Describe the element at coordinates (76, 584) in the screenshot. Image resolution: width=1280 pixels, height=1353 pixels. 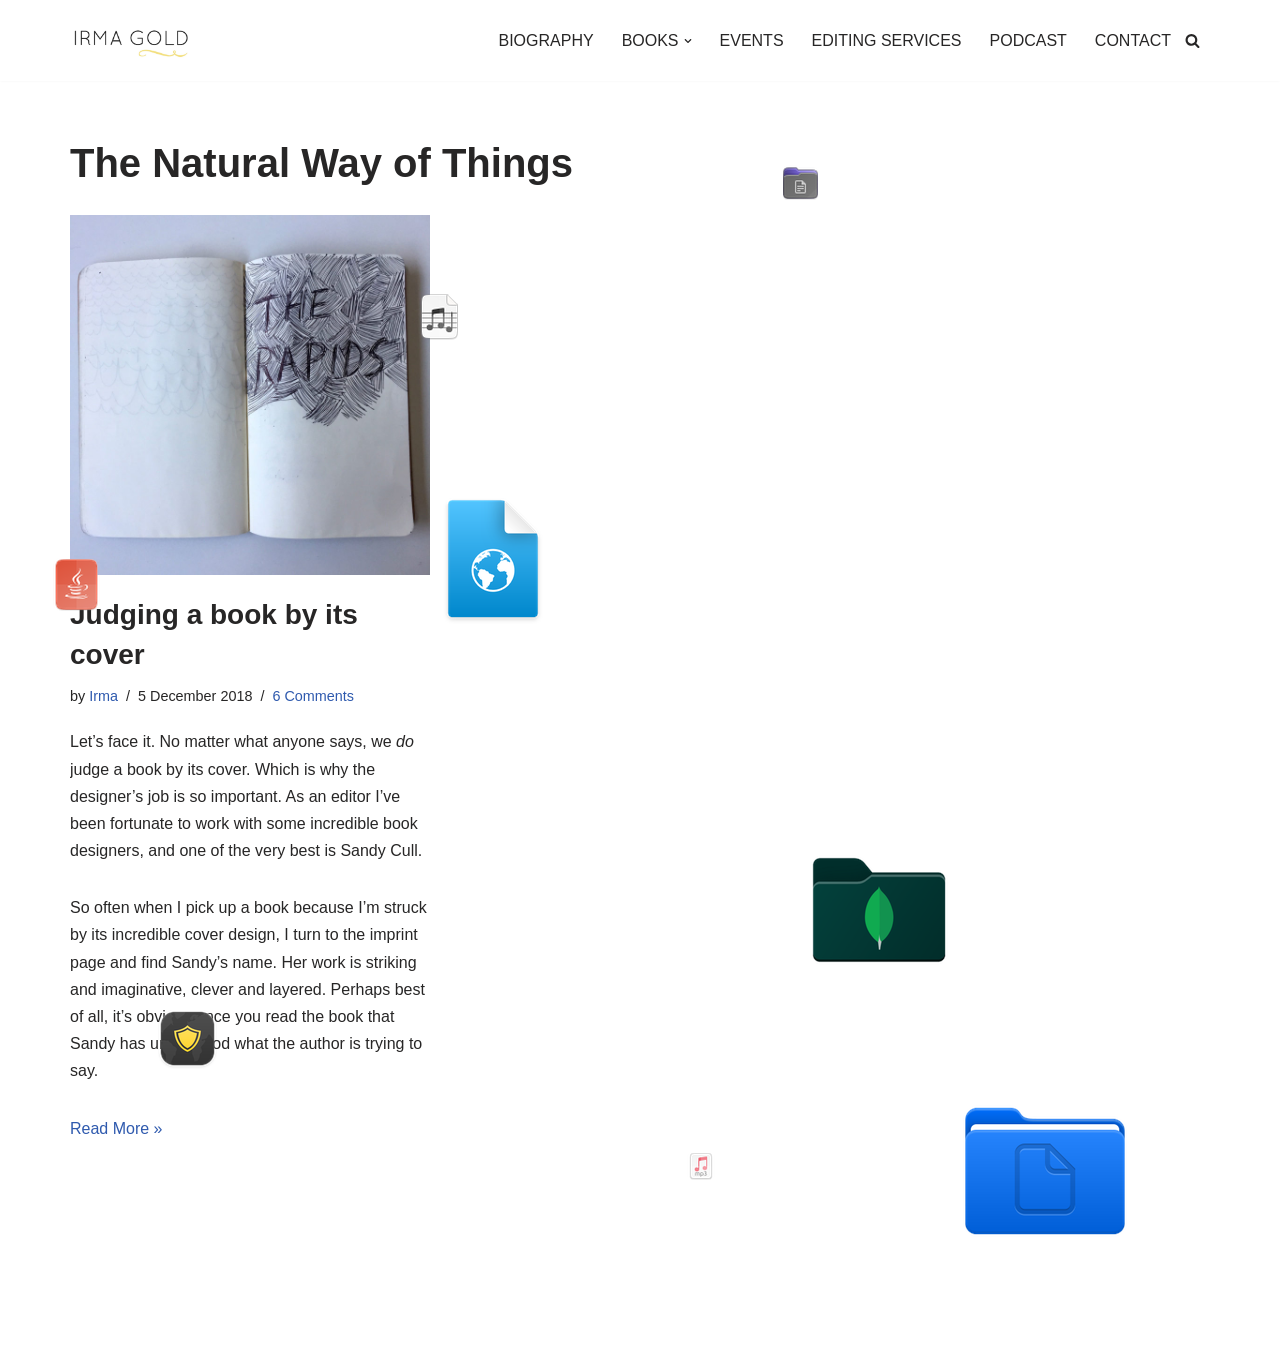
I see `java archive file (.jar)` at that location.